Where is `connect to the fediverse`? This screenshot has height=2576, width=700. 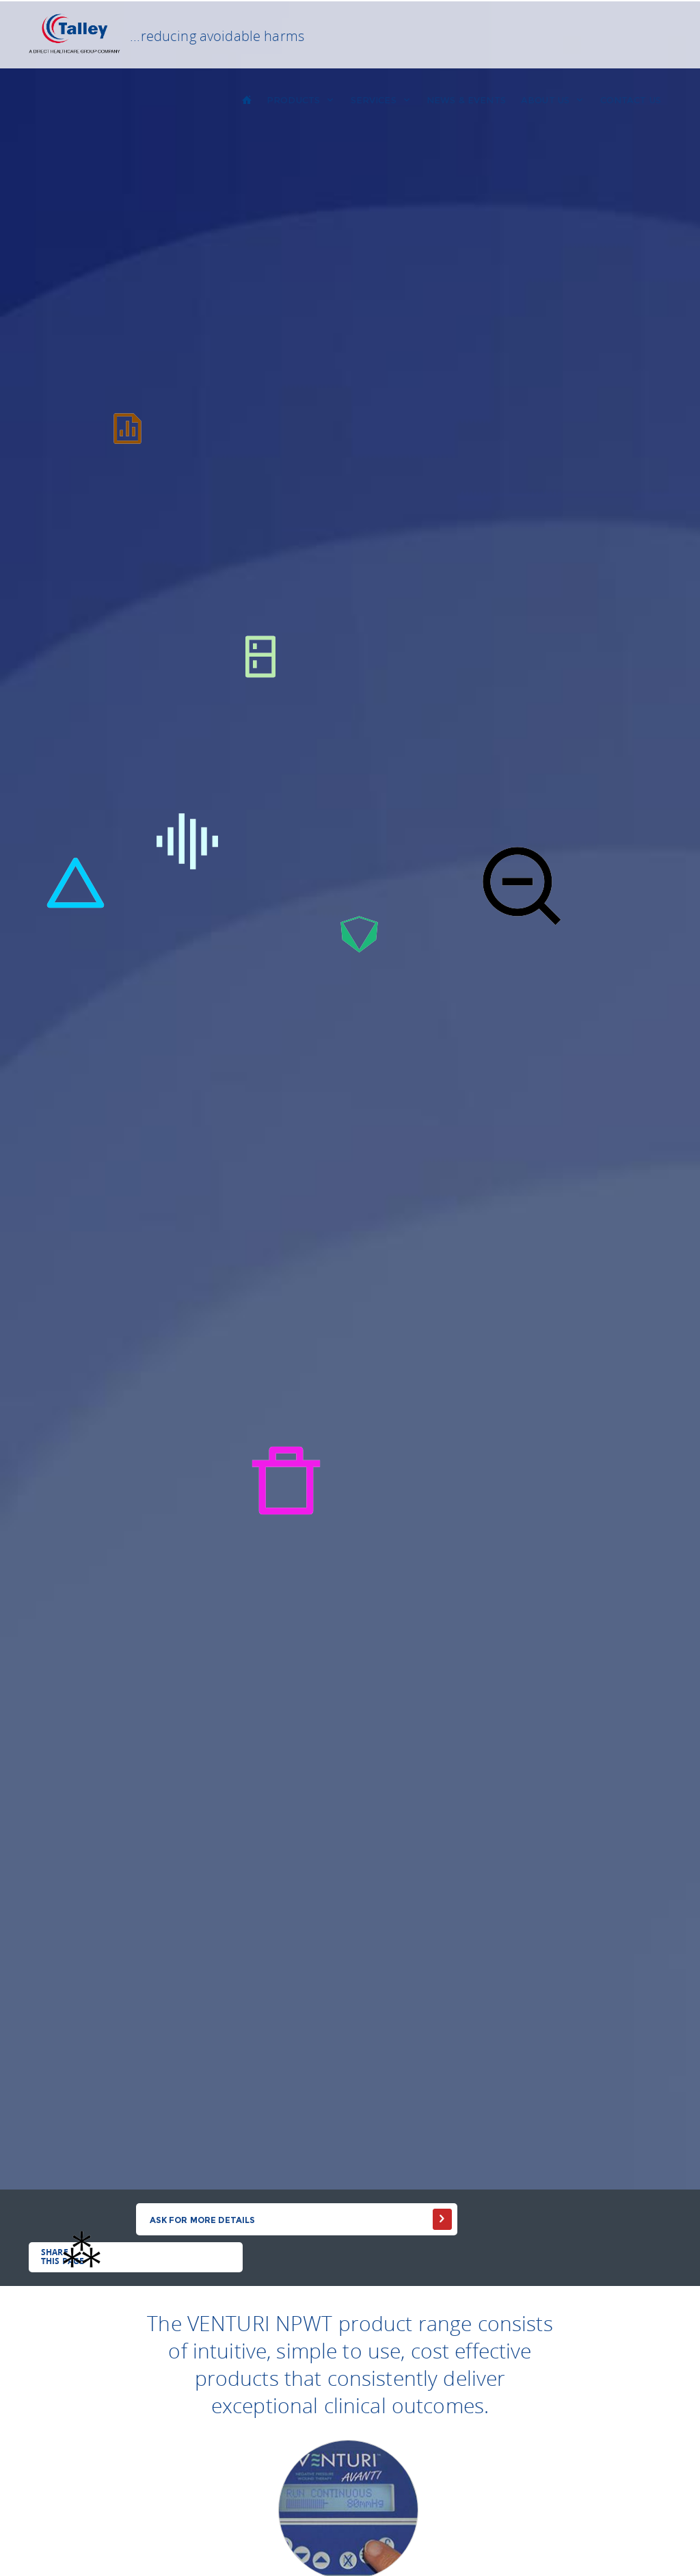 connect to the fediverse is located at coordinates (81, 2250).